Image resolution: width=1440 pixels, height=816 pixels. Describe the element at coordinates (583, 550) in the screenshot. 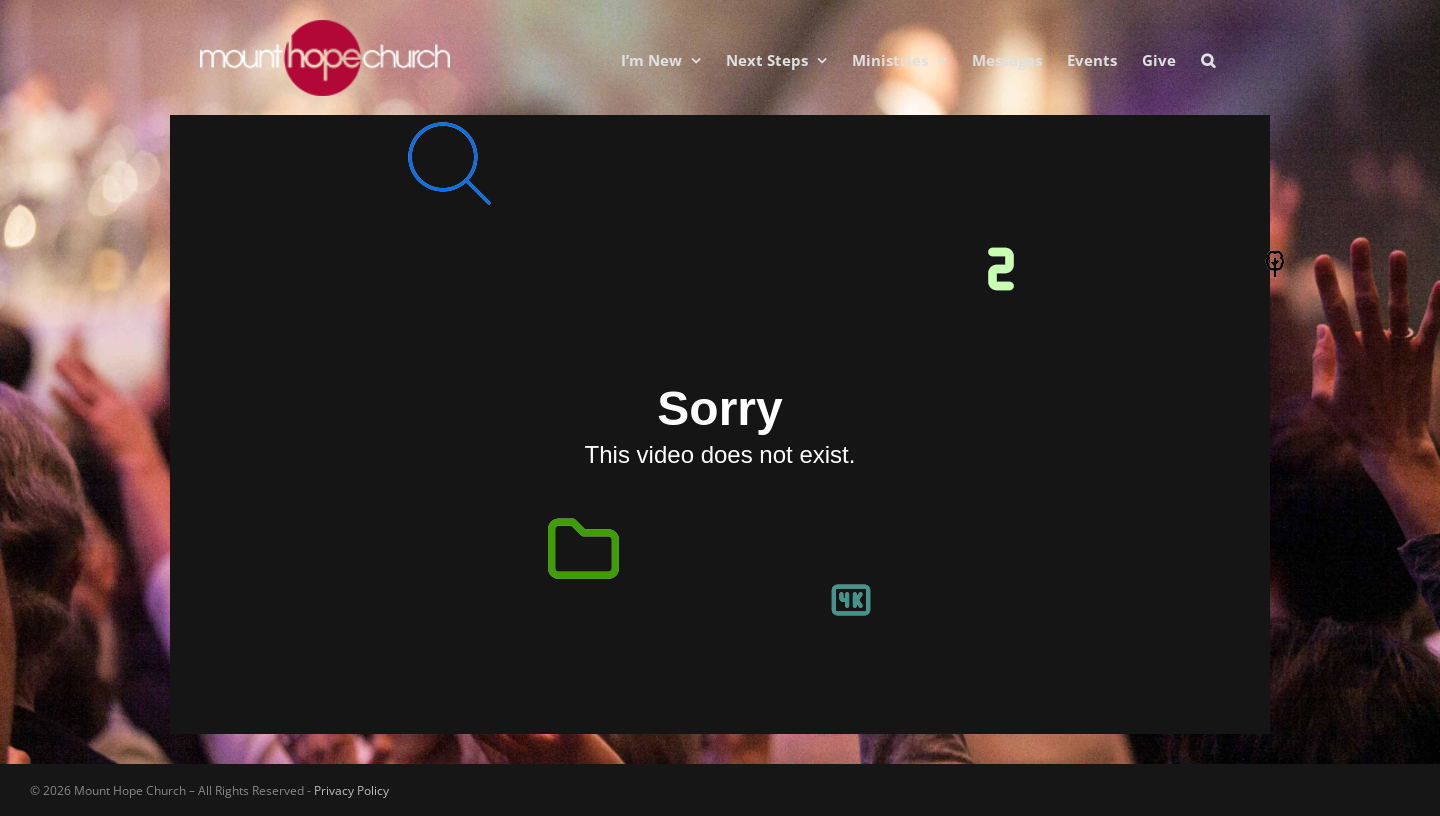

I see `open folder to view files` at that location.